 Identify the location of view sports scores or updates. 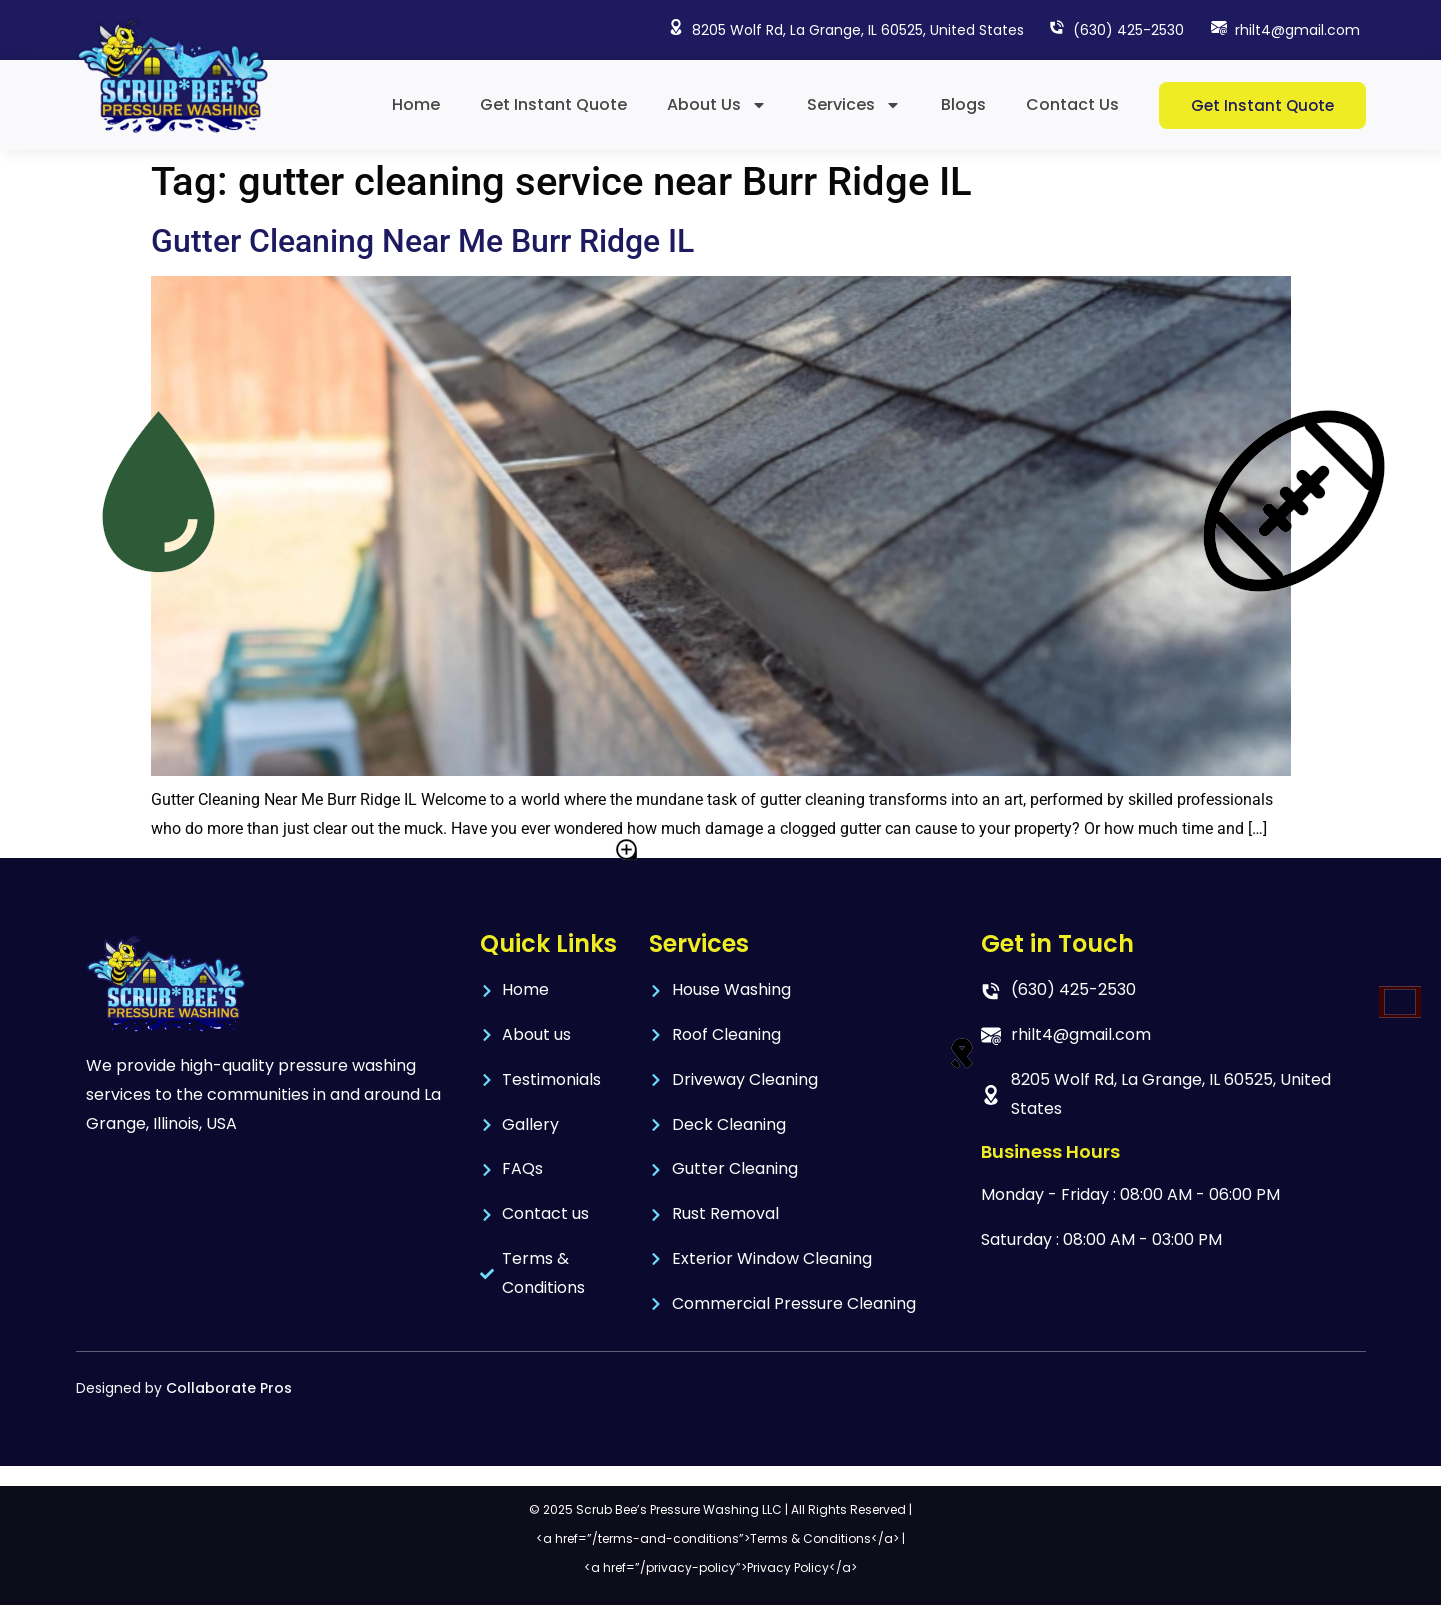
(1294, 501).